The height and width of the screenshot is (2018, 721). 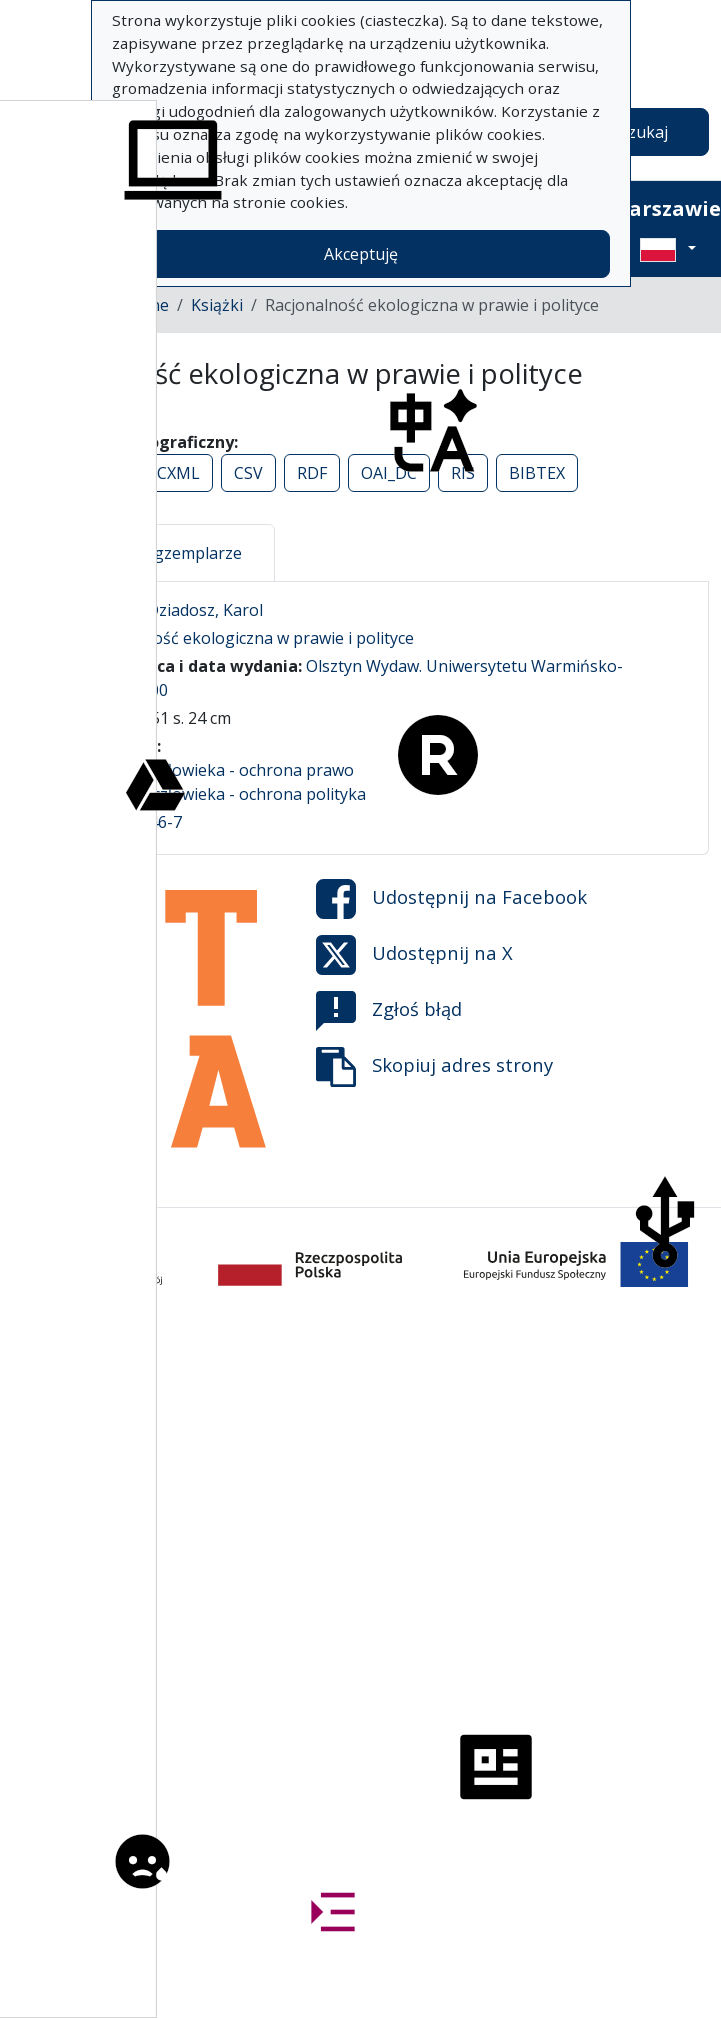 What do you see at coordinates (155, 785) in the screenshot?
I see `open Google Drive` at bounding box center [155, 785].